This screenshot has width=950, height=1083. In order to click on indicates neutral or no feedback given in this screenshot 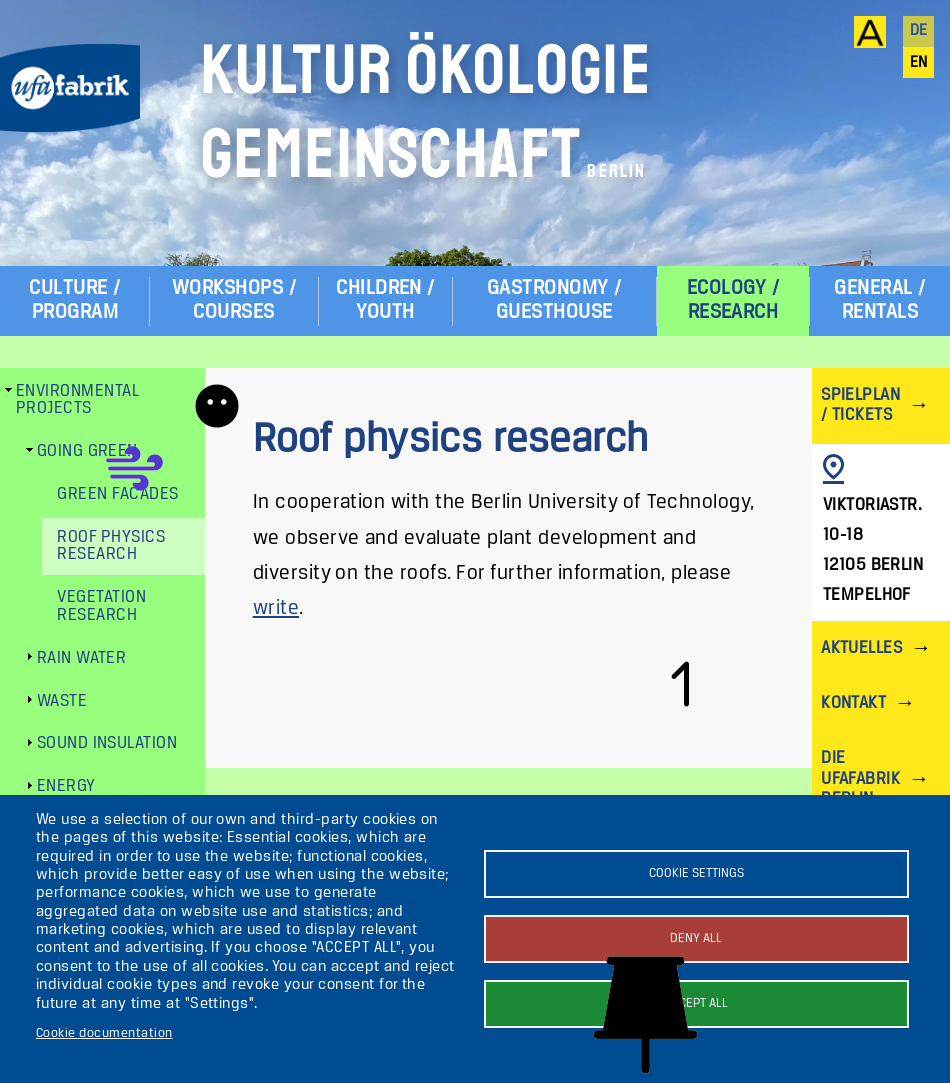, I will do `click(217, 406)`.